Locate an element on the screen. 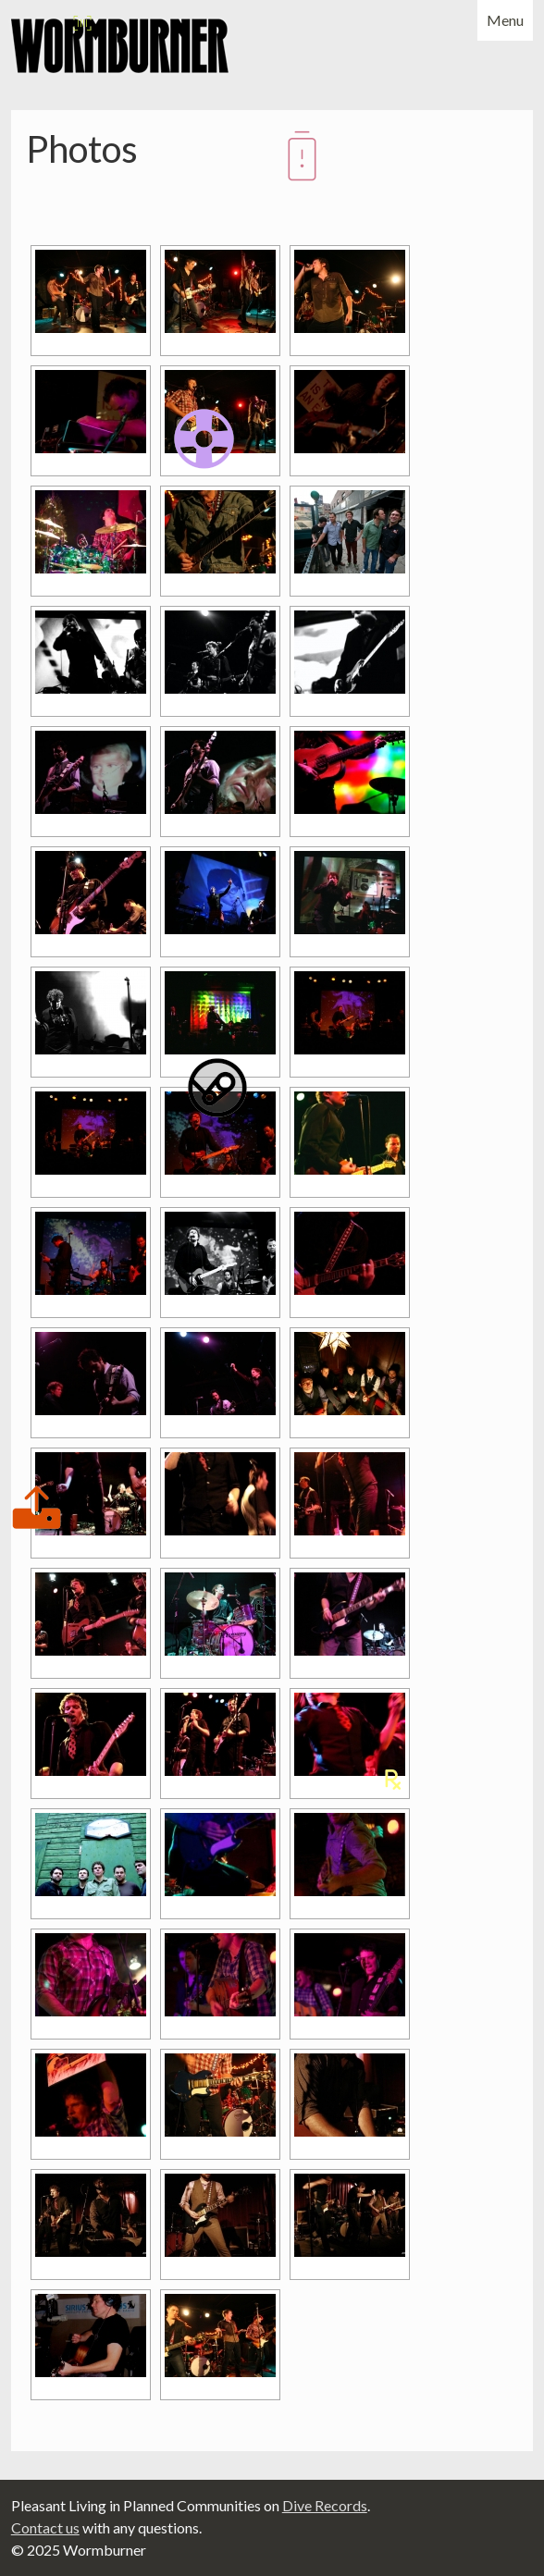 The image size is (544, 2576). scan a barcode is located at coordinates (82, 23).